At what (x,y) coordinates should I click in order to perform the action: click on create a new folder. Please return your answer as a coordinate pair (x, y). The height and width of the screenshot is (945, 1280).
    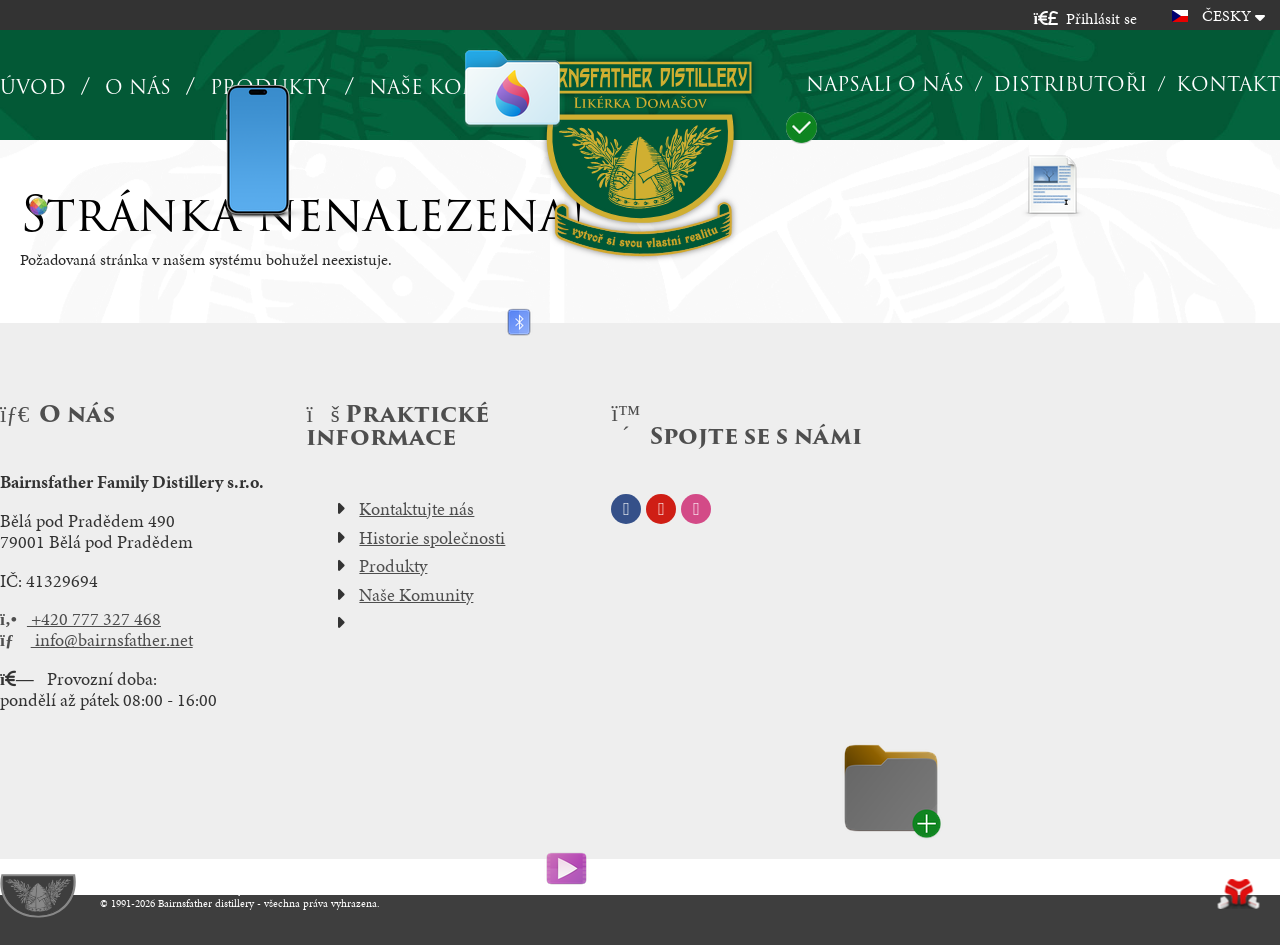
    Looking at the image, I should click on (891, 788).